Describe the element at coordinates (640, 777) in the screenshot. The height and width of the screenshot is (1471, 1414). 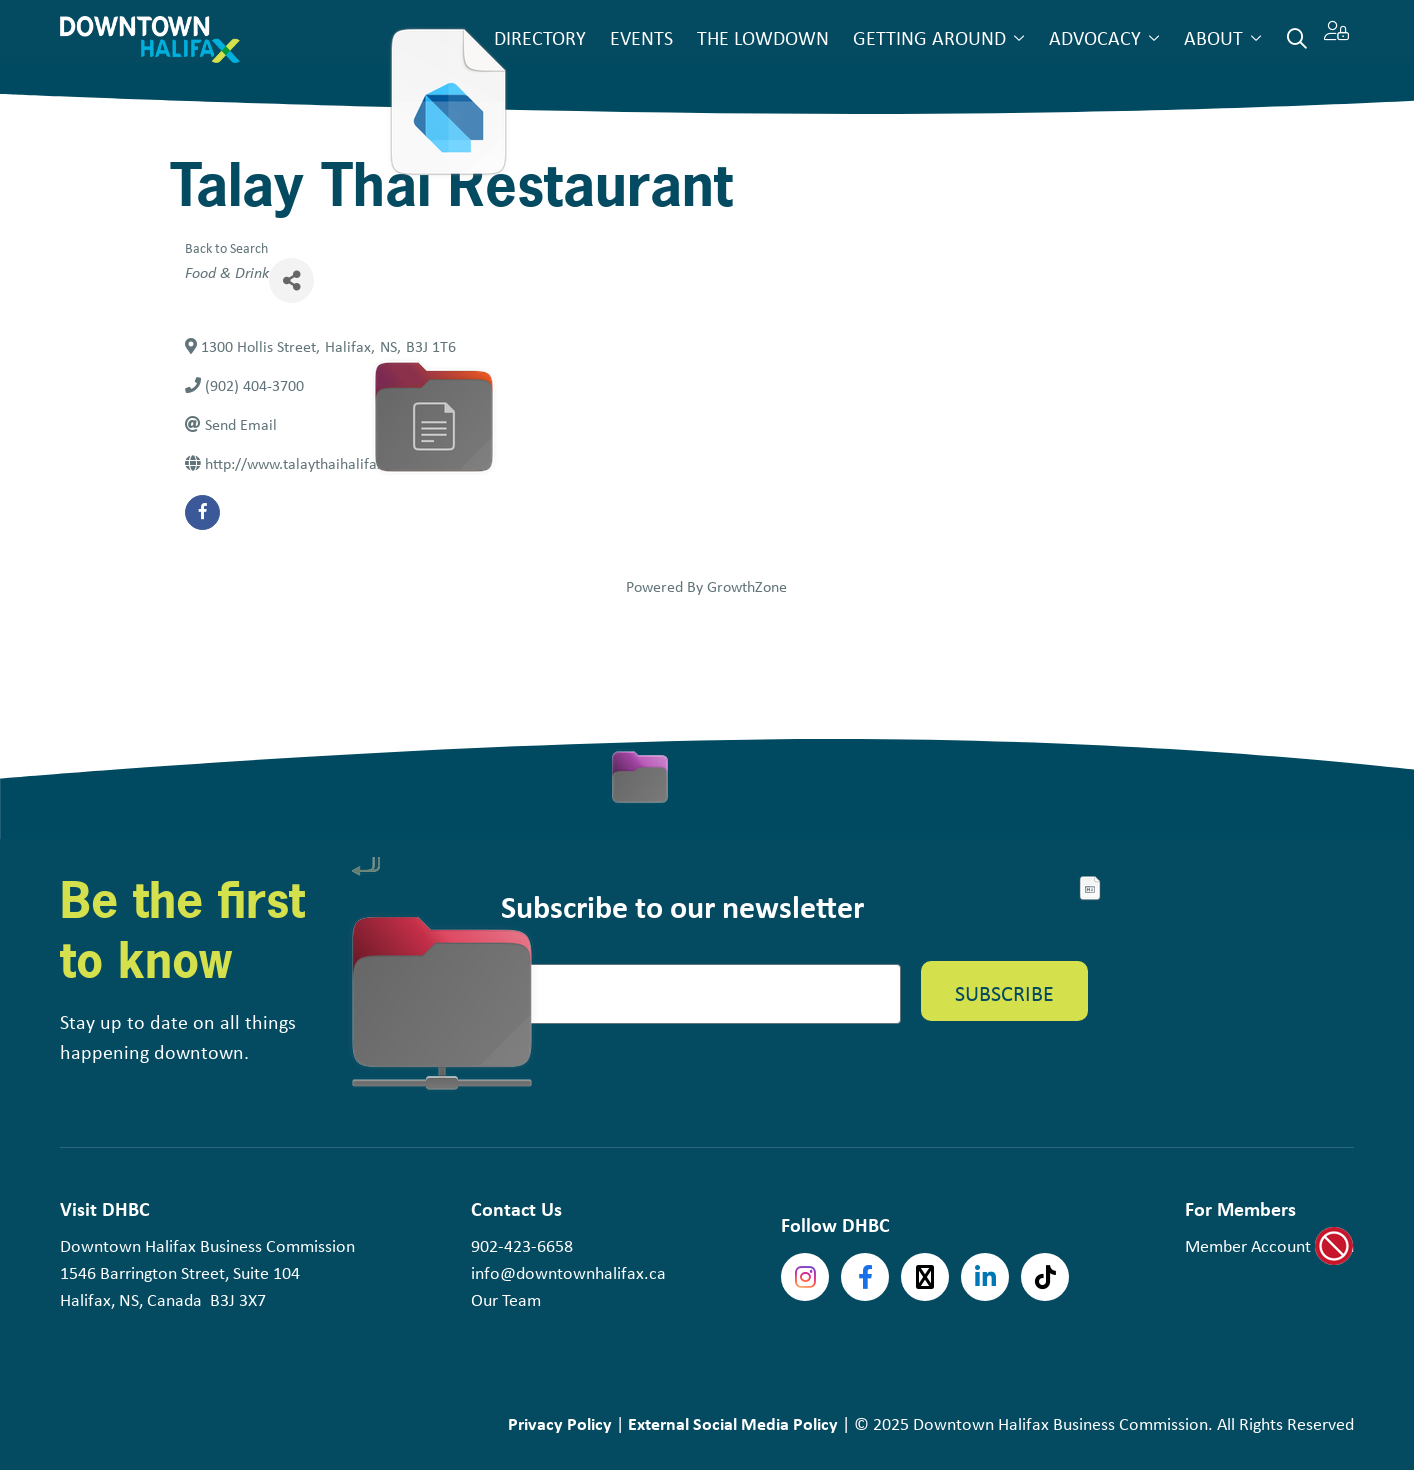
I see `indicates a valid drop target for moving files into this folder` at that location.